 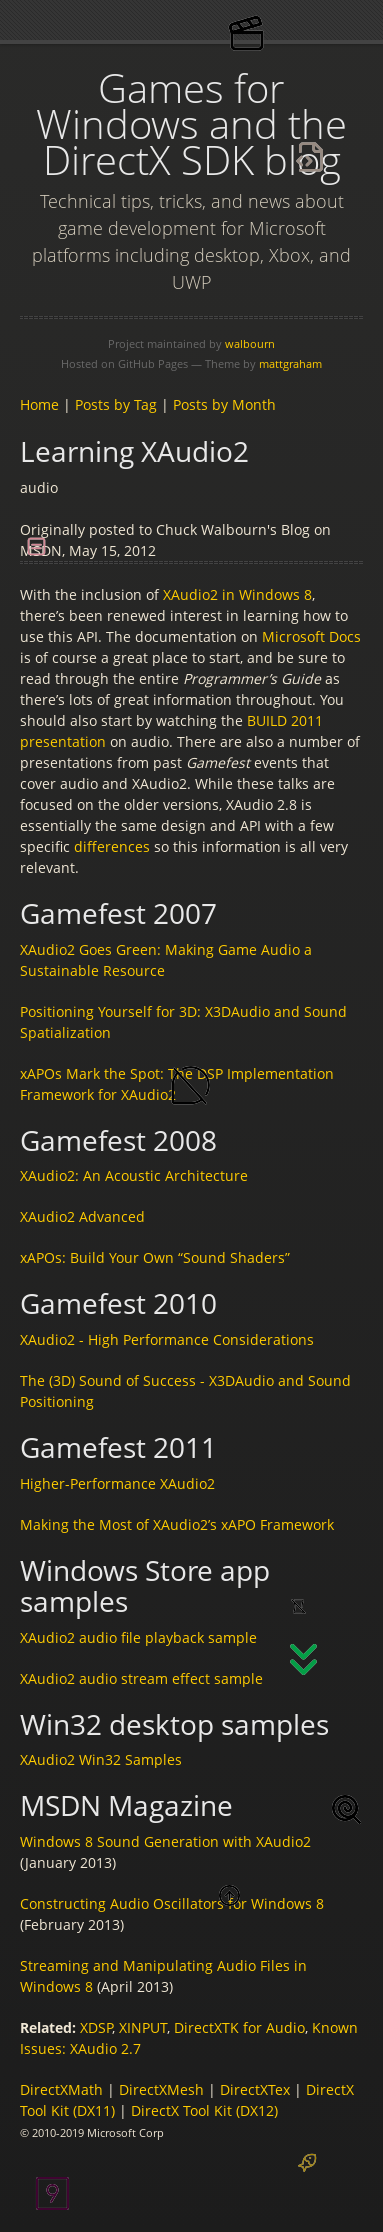 What do you see at coordinates (190, 1086) in the screenshot?
I see `mute or disable chat notifications` at bounding box center [190, 1086].